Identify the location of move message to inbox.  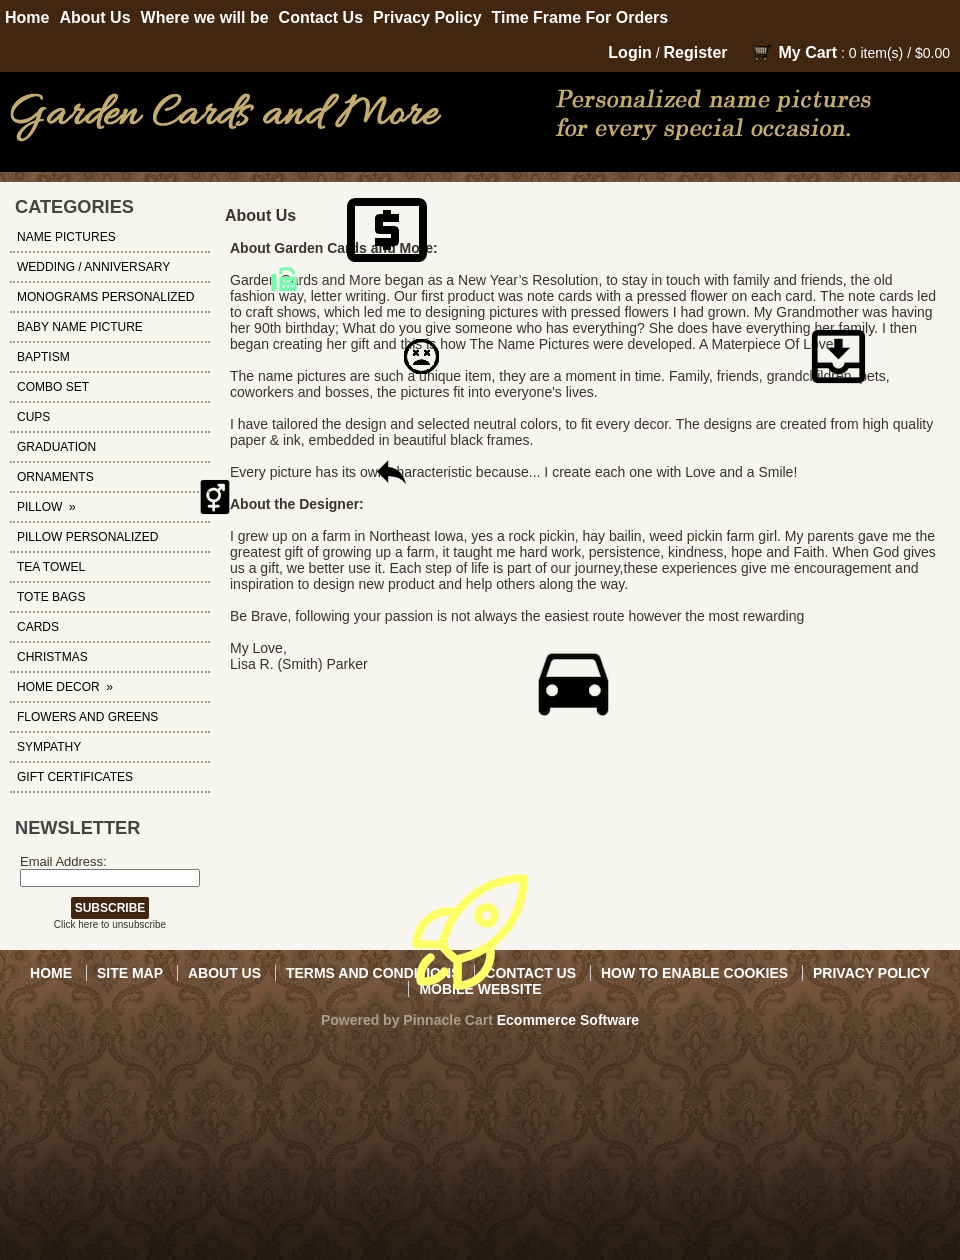
(838, 356).